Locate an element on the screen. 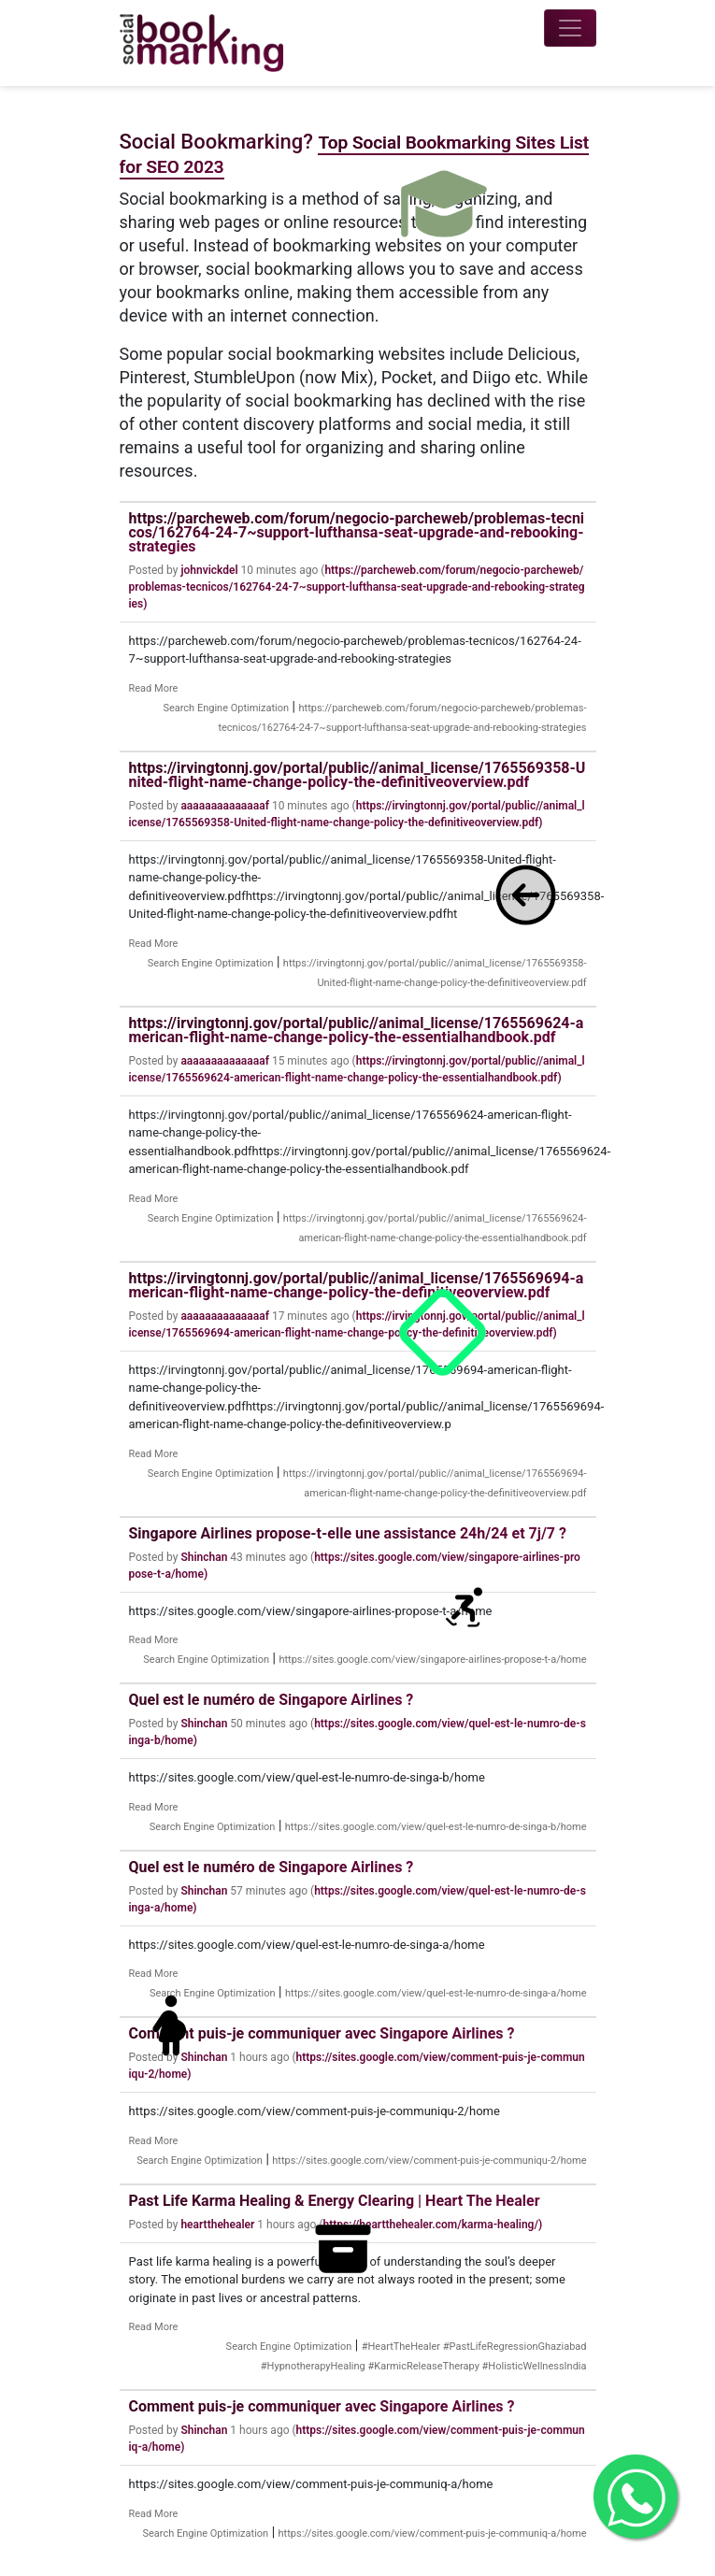 The width and height of the screenshot is (715, 2576). access archived items or files is located at coordinates (343, 2249).